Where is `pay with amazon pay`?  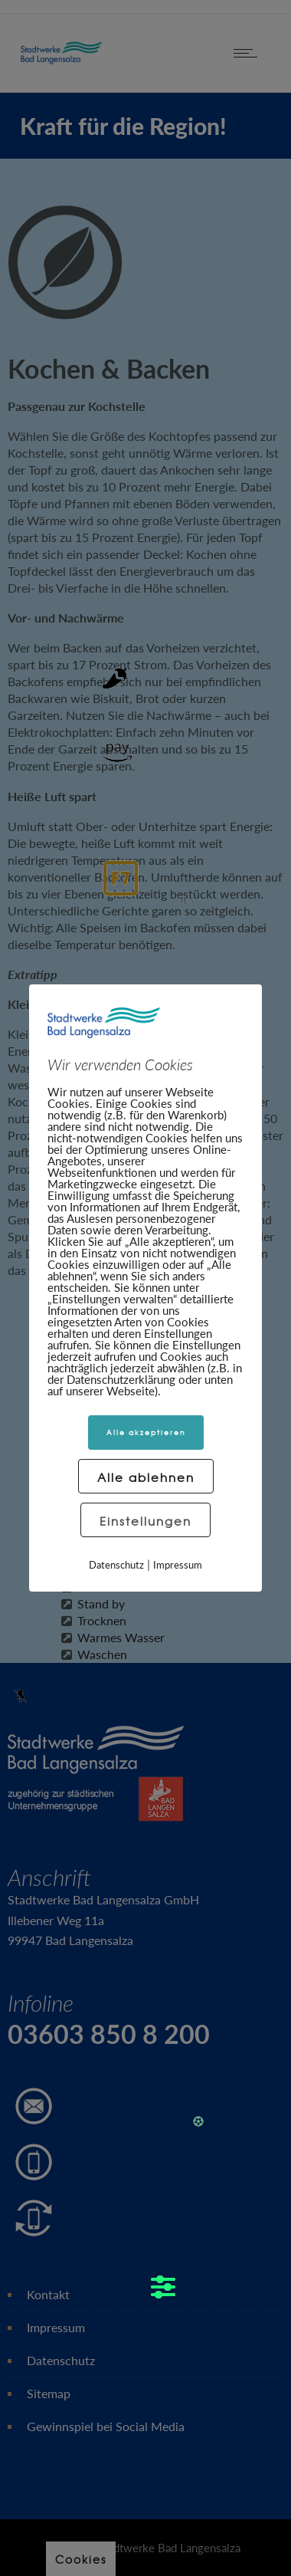
pay with amazon pay is located at coordinates (117, 753).